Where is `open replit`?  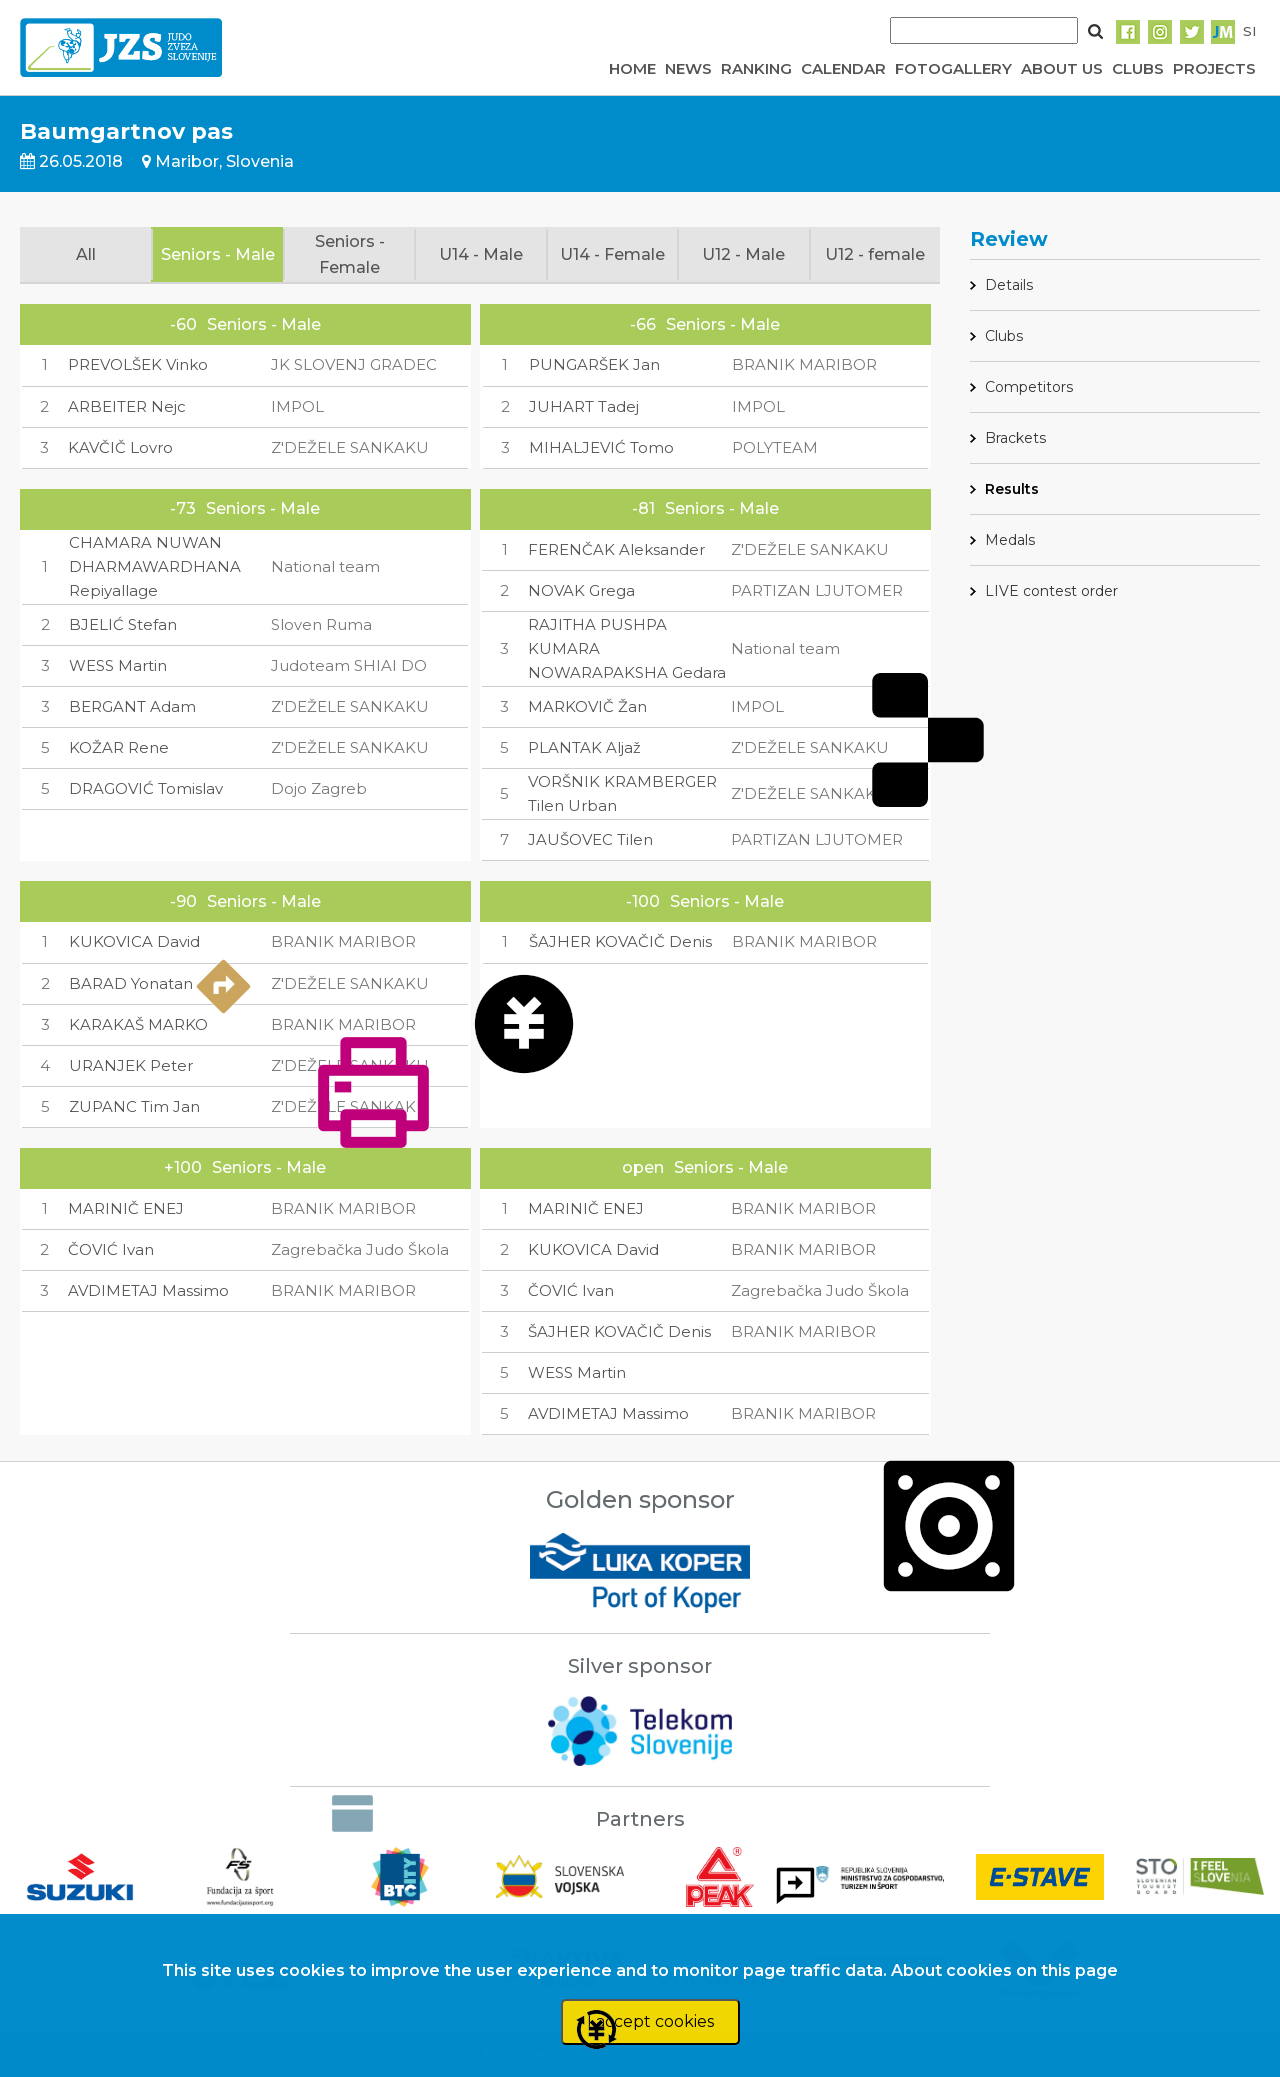 open replit is located at coordinates (928, 740).